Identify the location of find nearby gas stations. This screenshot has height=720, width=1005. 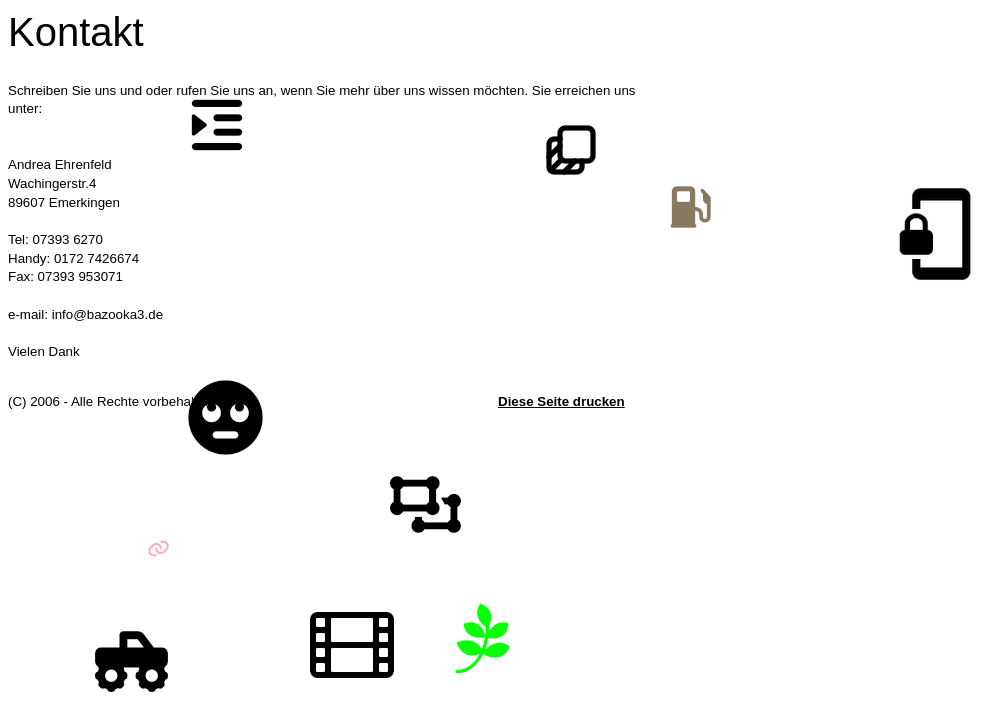
(690, 207).